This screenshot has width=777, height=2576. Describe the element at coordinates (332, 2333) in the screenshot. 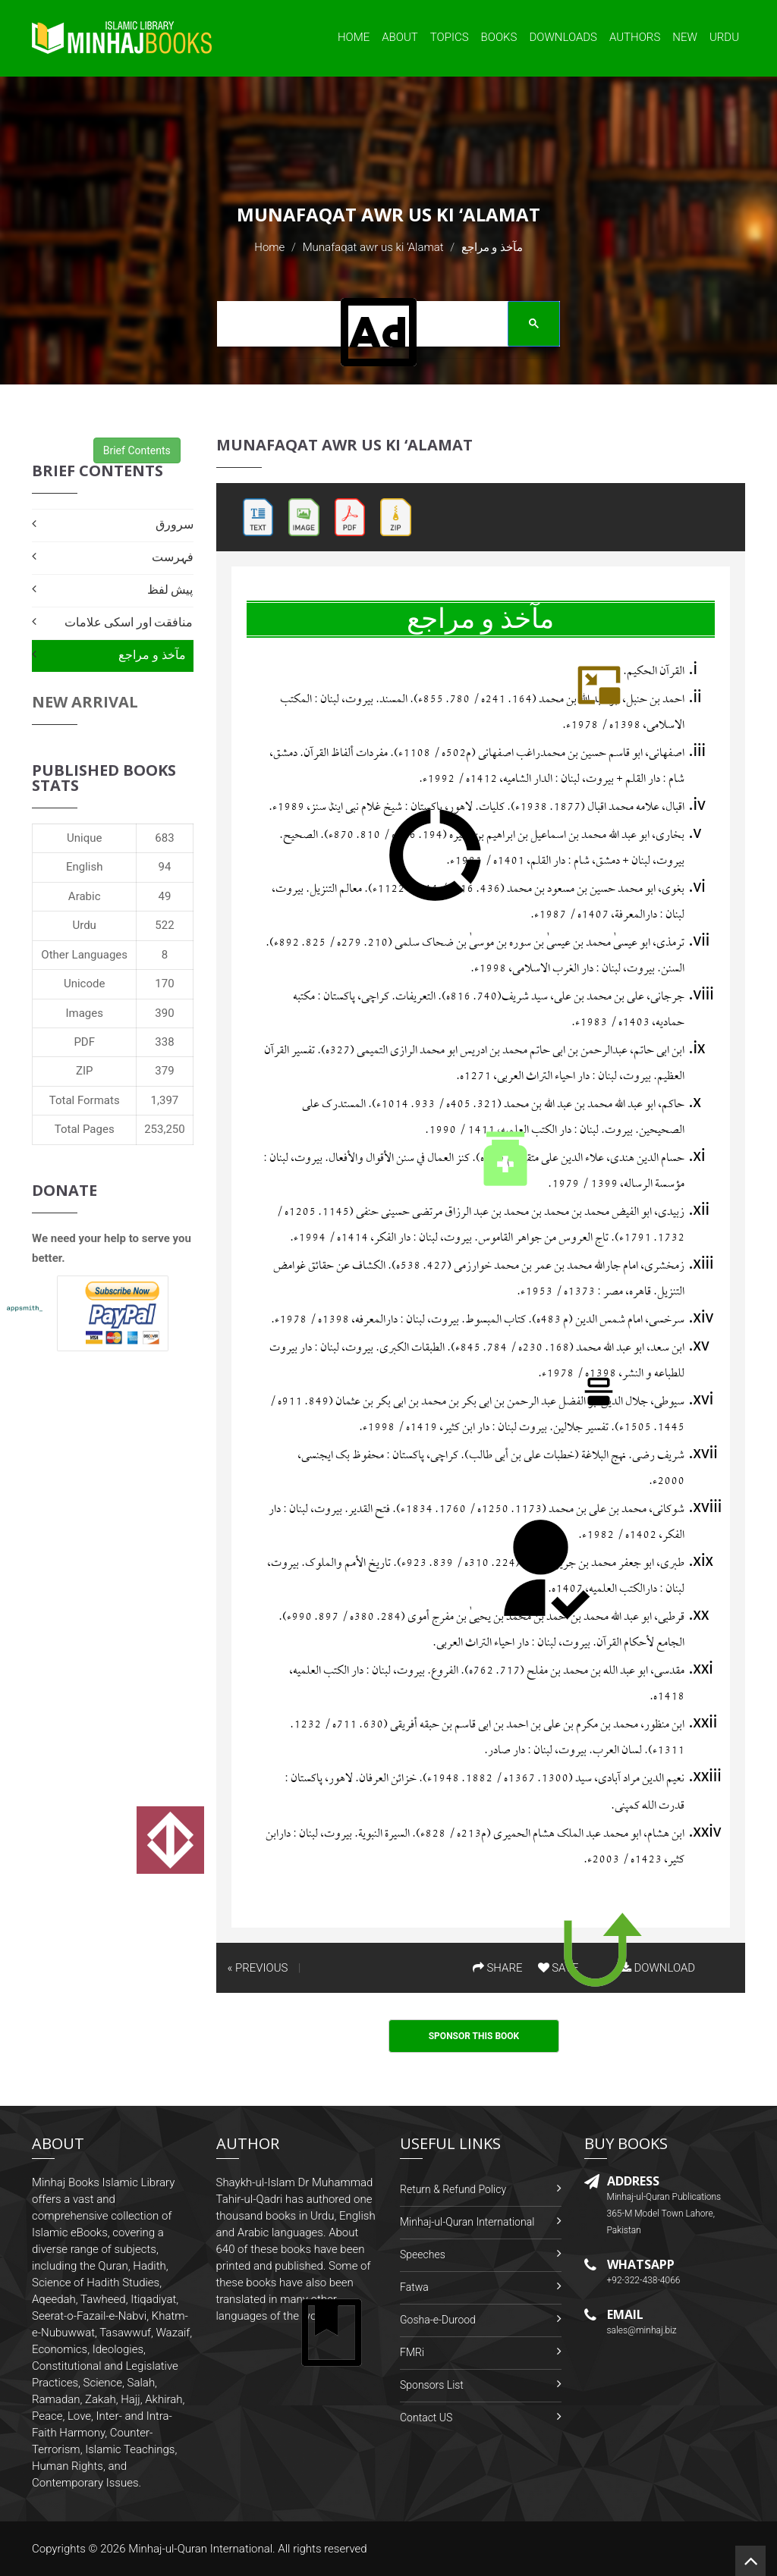

I see `view bookmarked file` at that location.